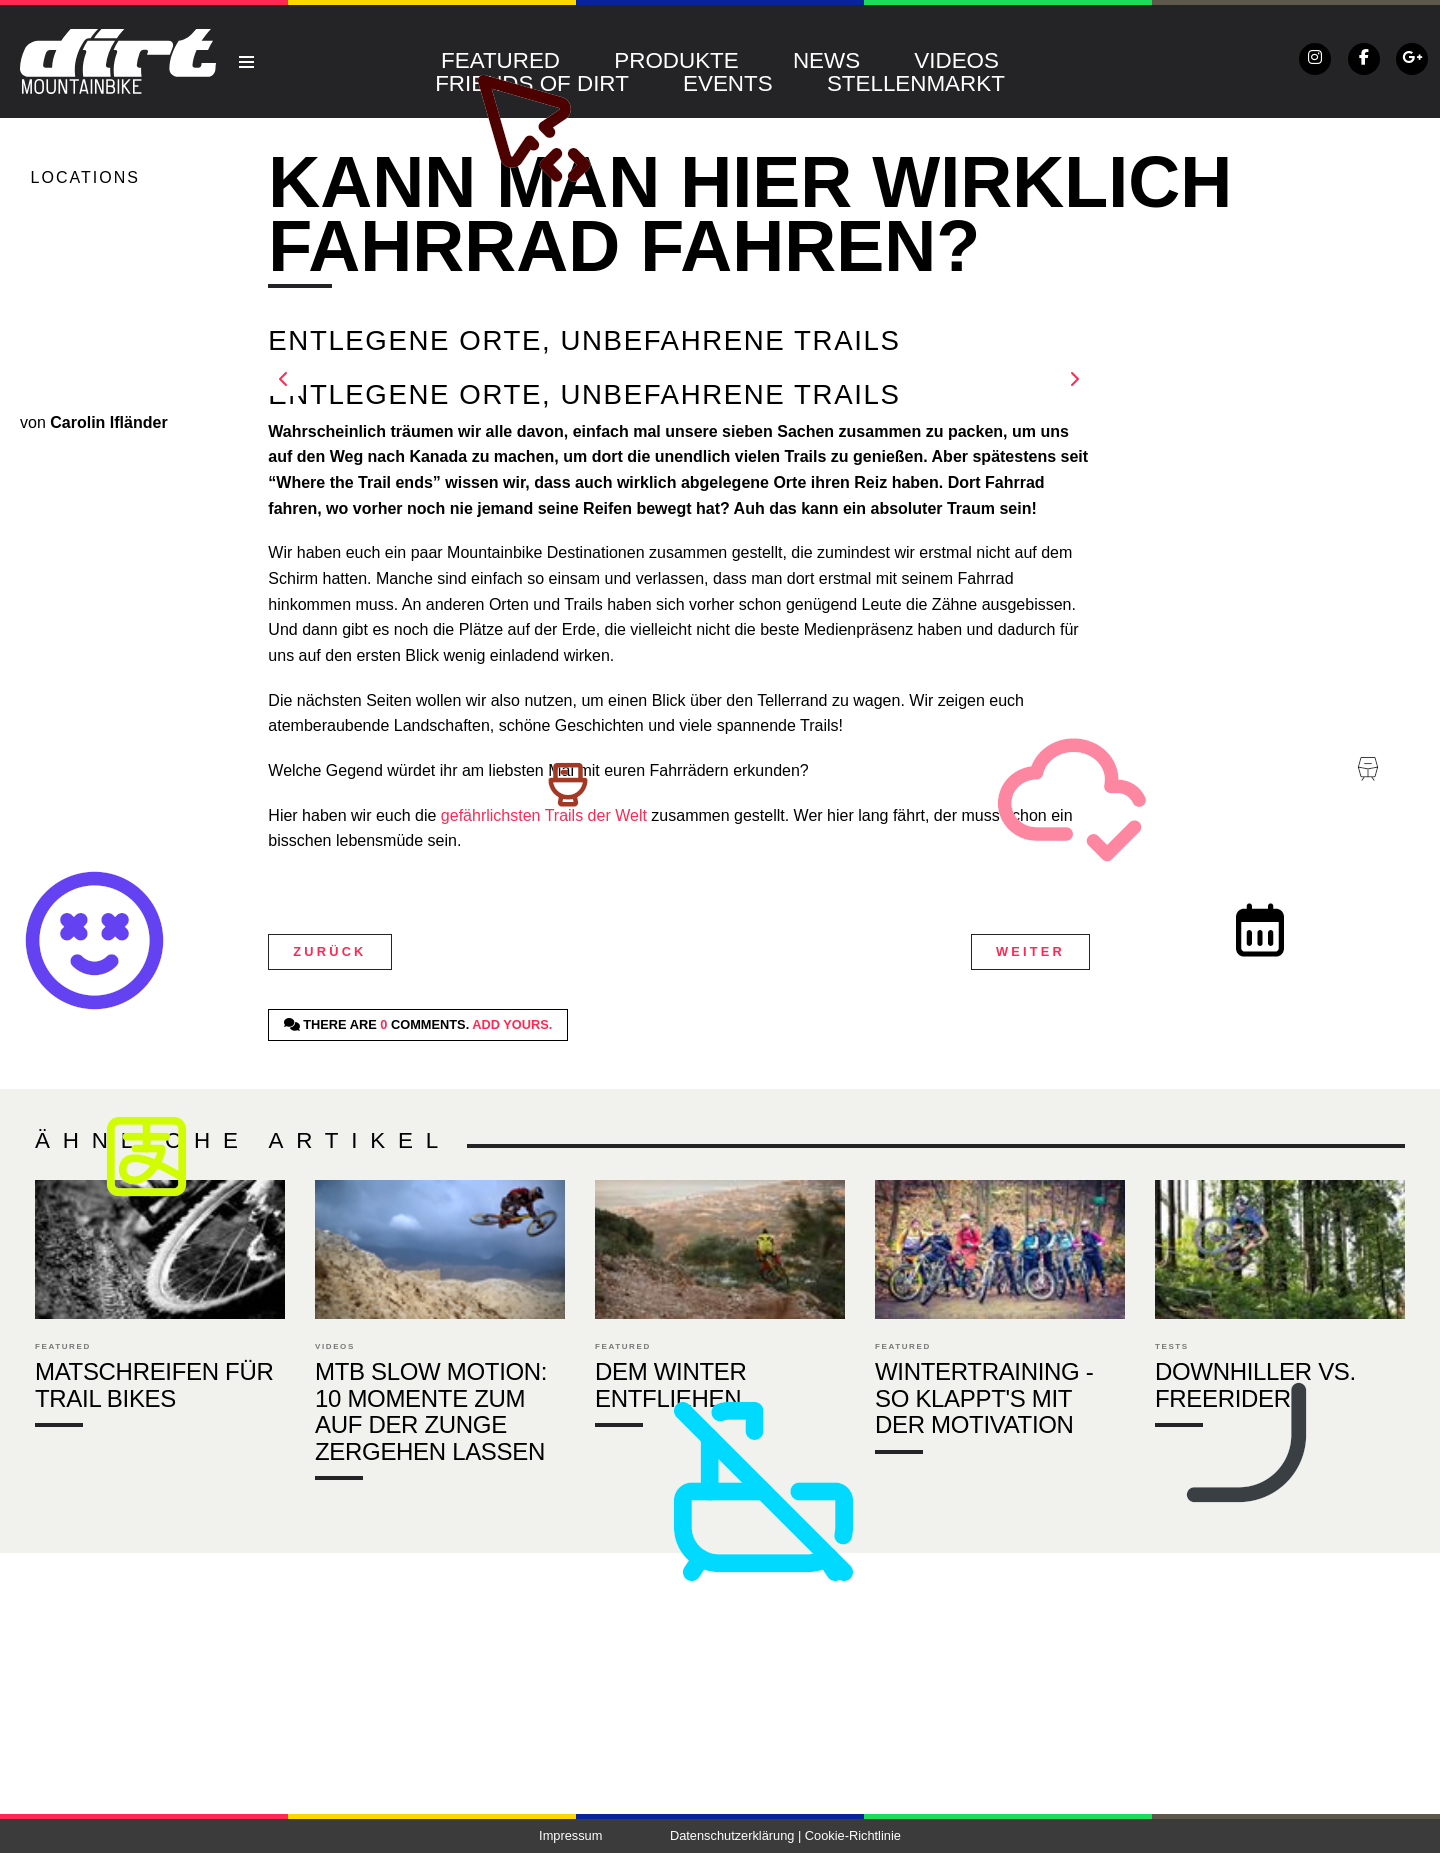  Describe the element at coordinates (1246, 1442) in the screenshot. I see `adjust bottom-right corner radius` at that location.